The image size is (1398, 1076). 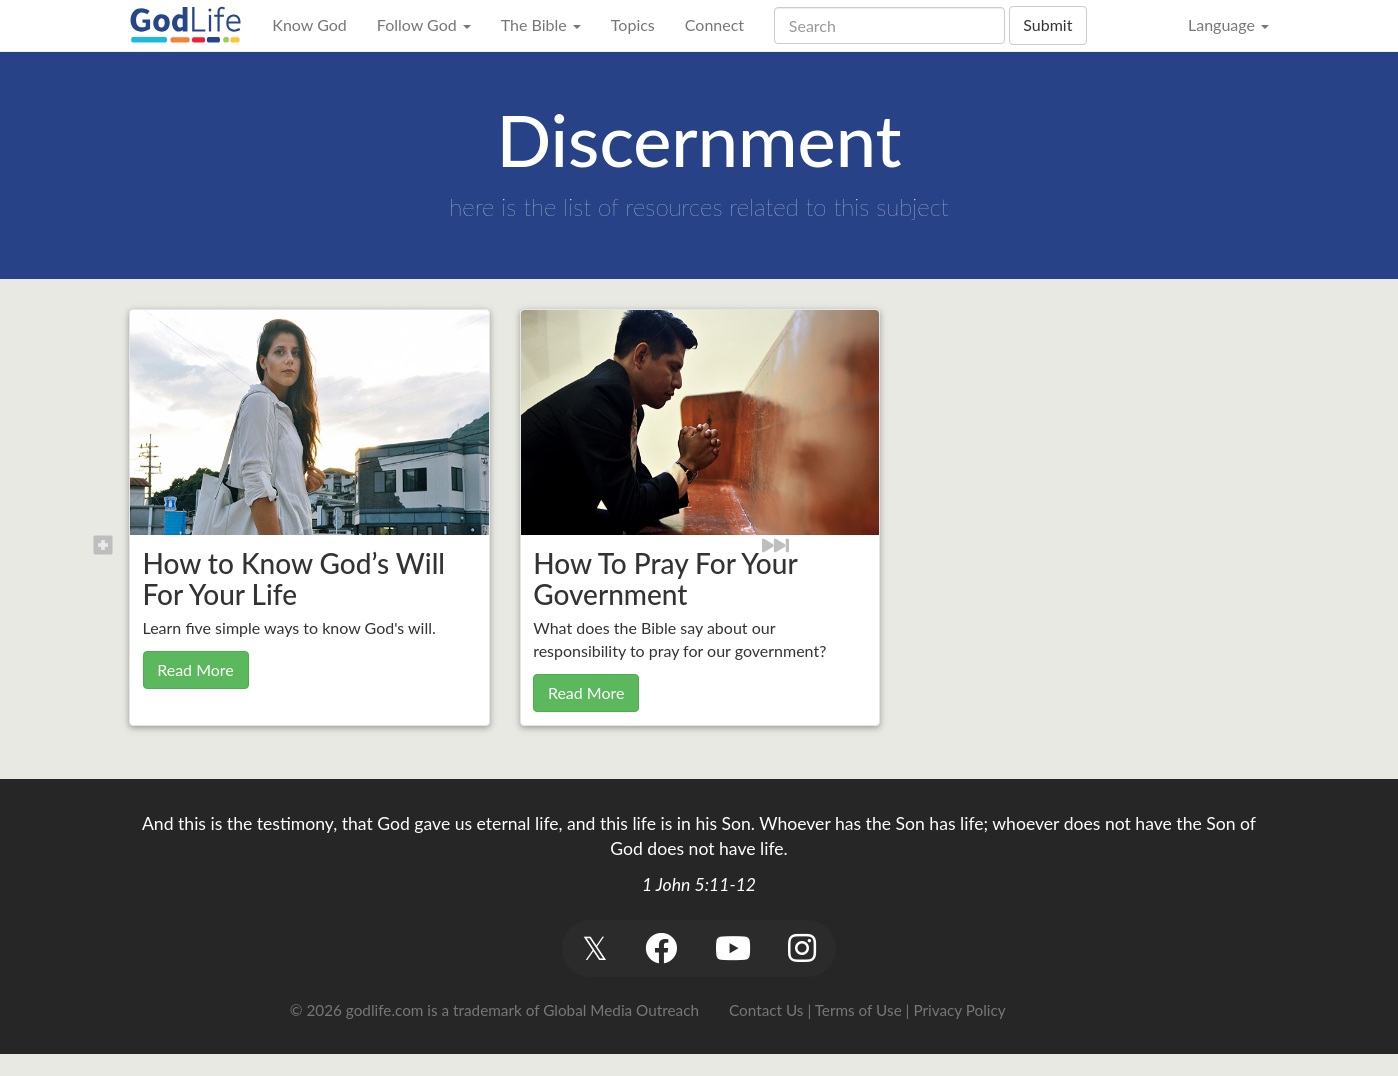 I want to click on zoom in on the current view, so click(x=103, y=545).